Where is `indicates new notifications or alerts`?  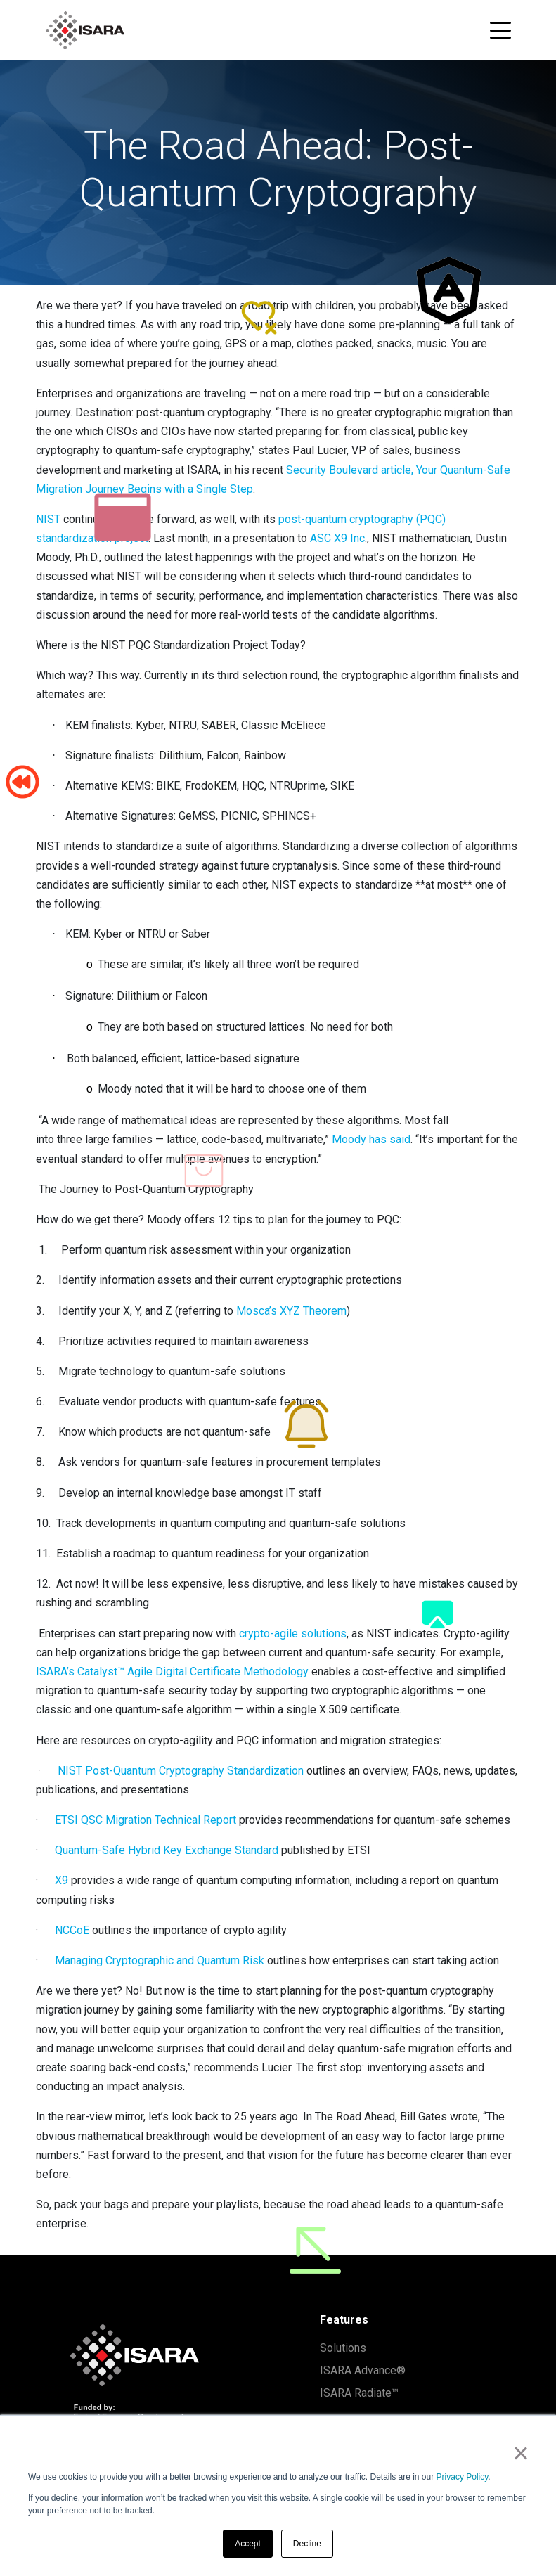 indicates new notifications or alerts is located at coordinates (306, 1425).